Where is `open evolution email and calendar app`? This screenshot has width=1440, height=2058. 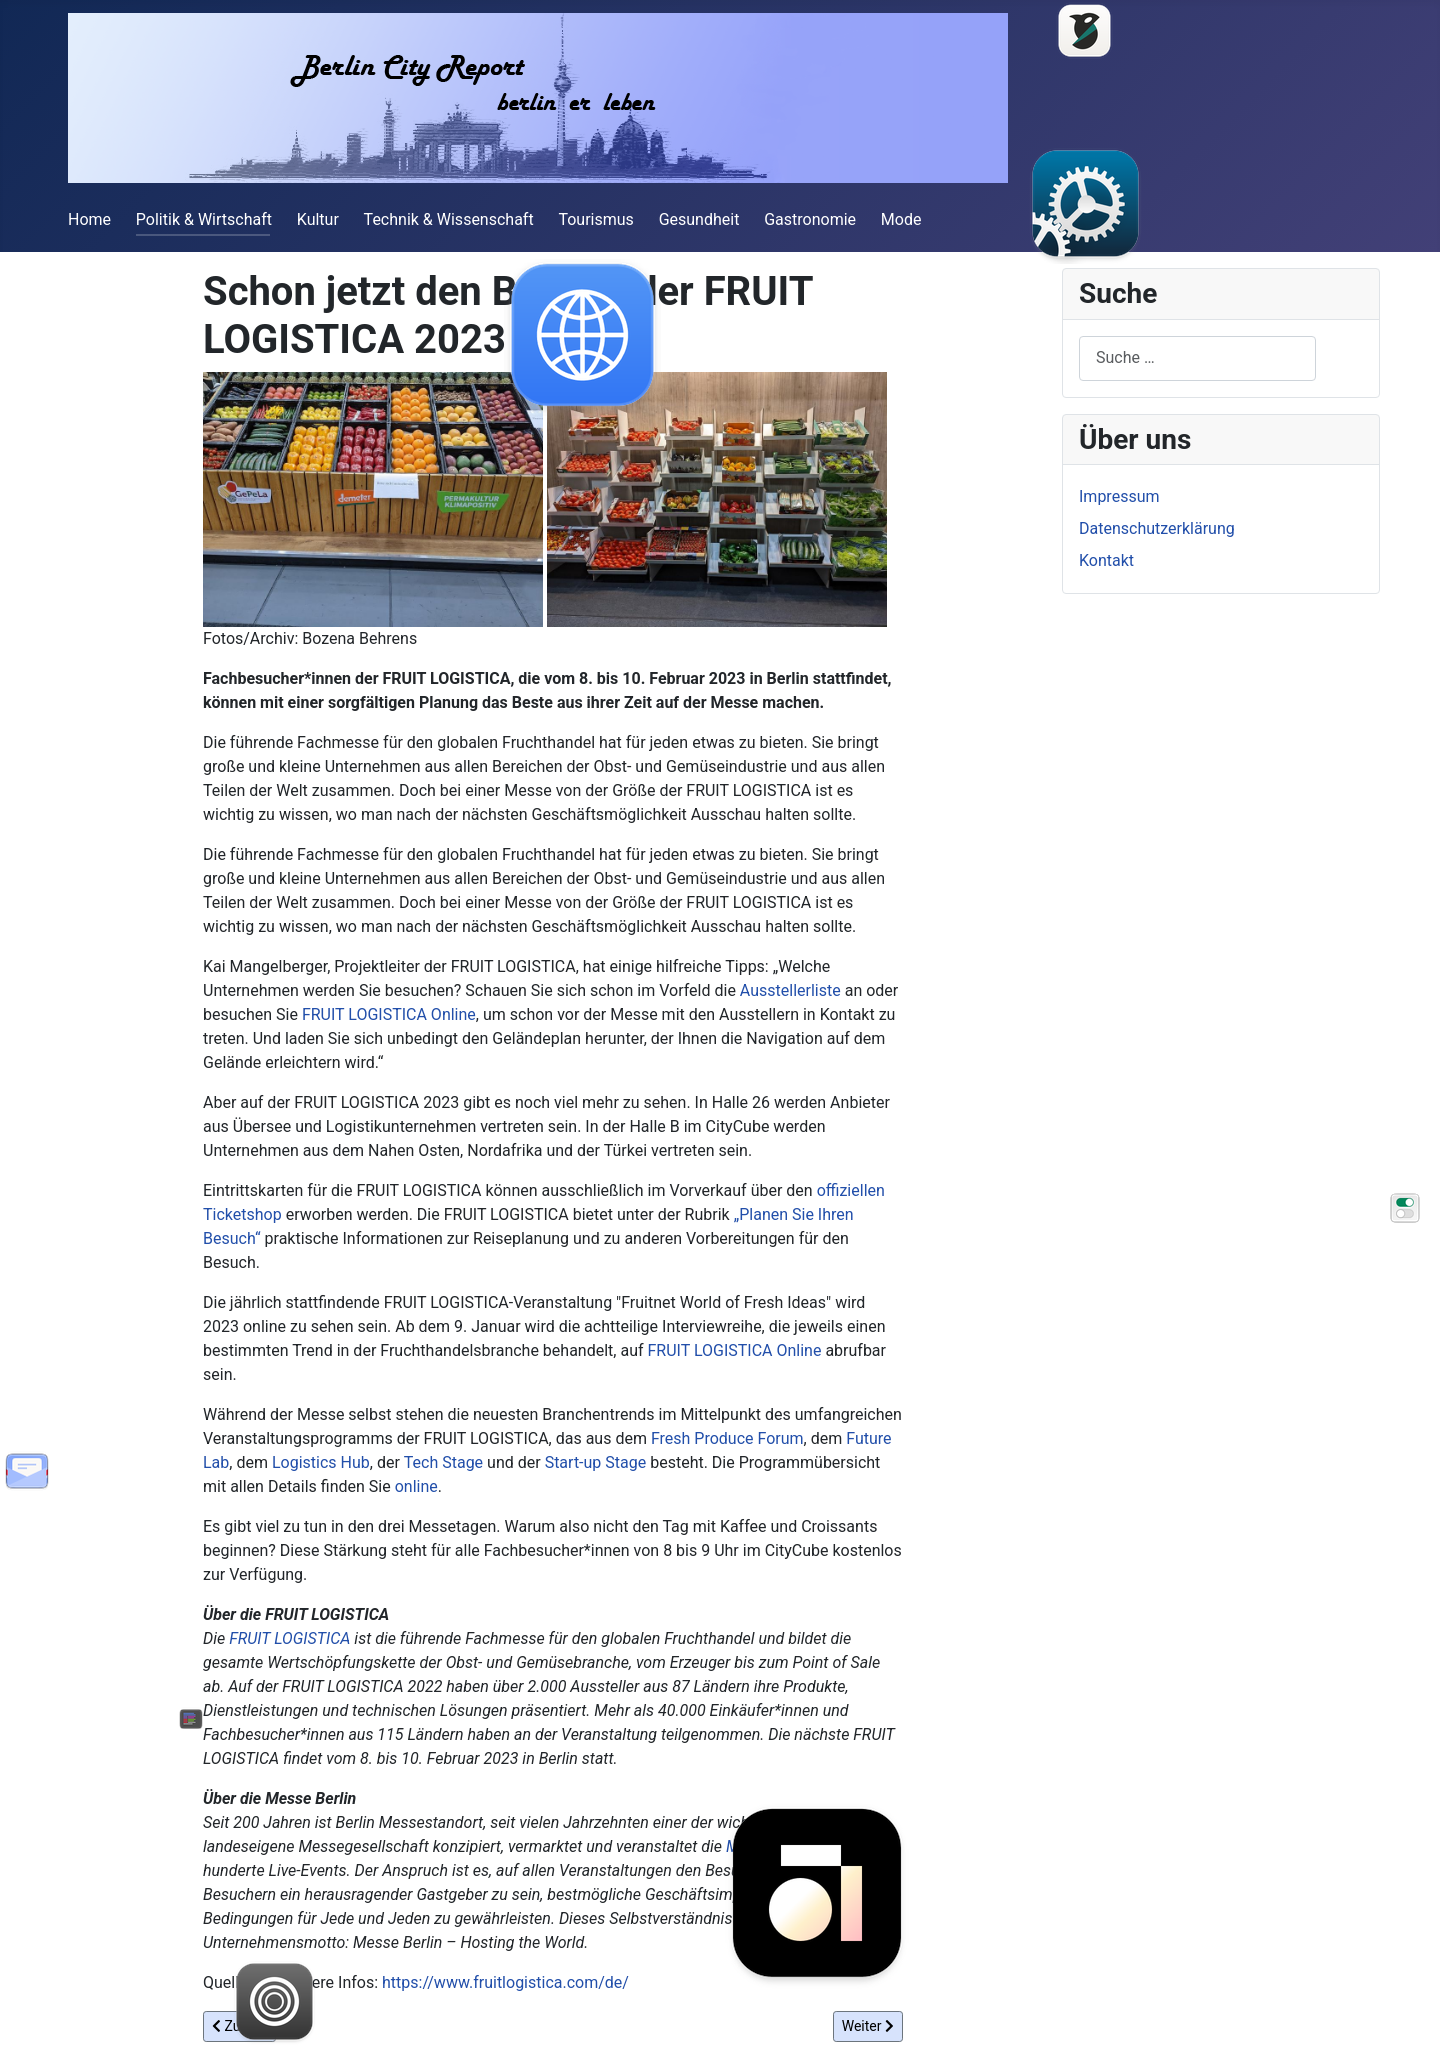 open evolution email and calendar app is located at coordinates (27, 1471).